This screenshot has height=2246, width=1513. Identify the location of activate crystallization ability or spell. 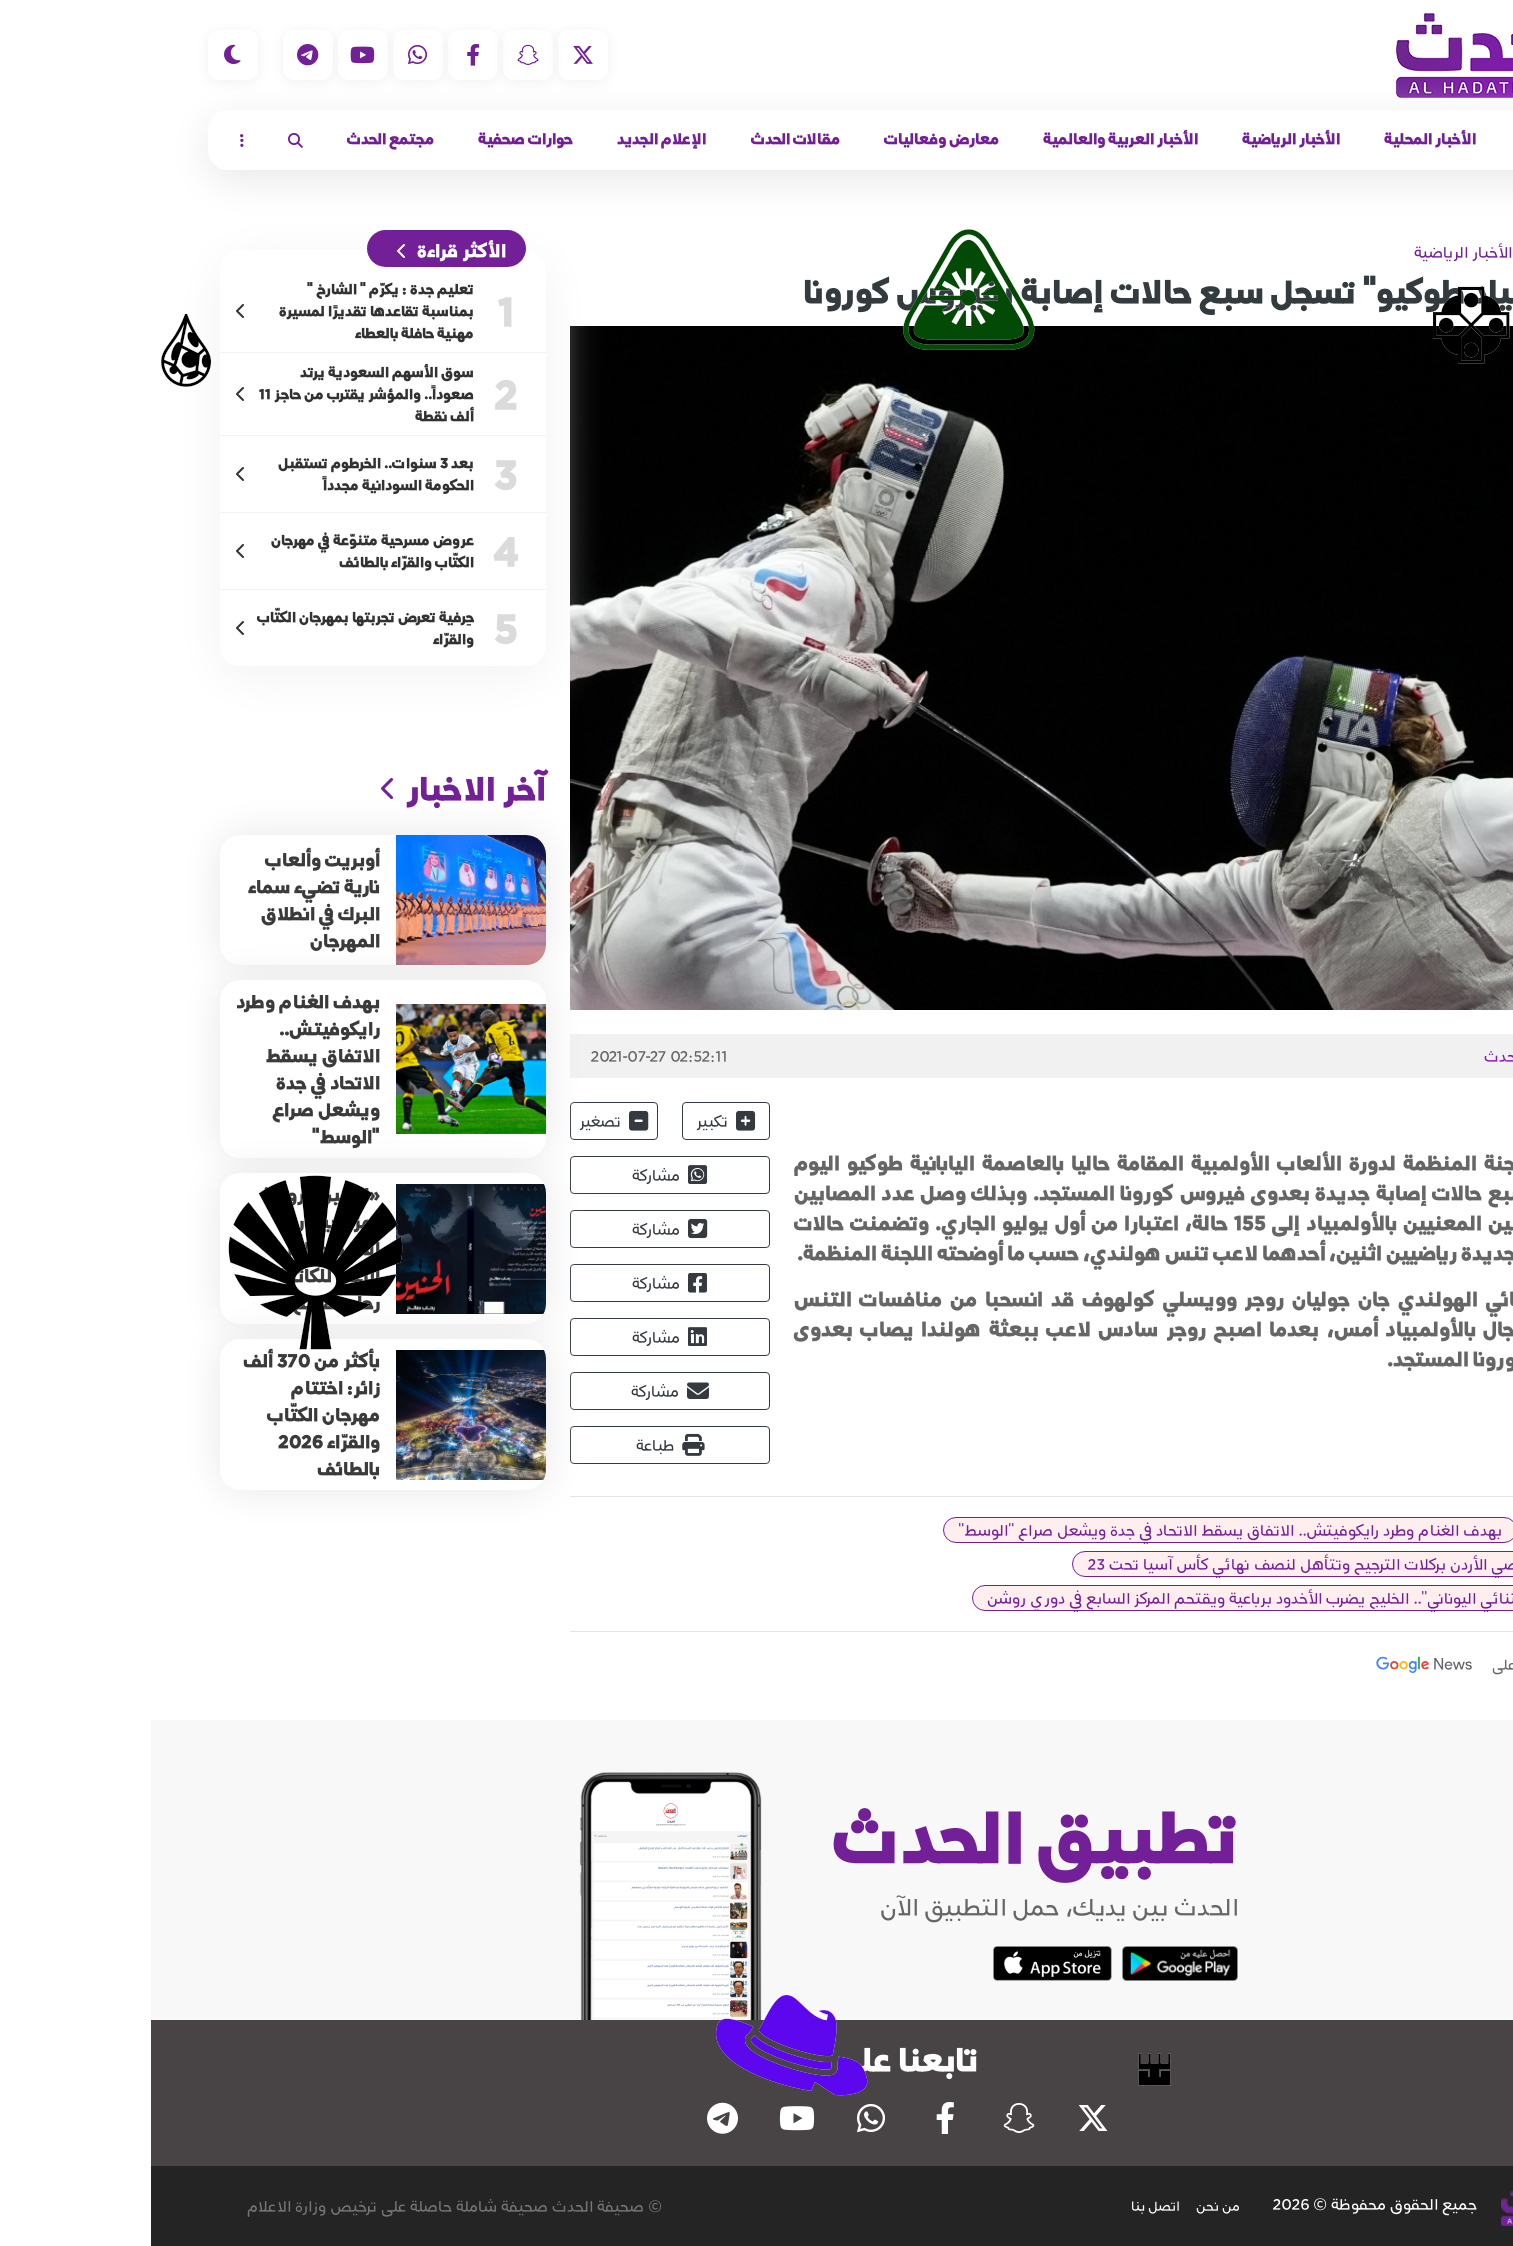
(186, 348).